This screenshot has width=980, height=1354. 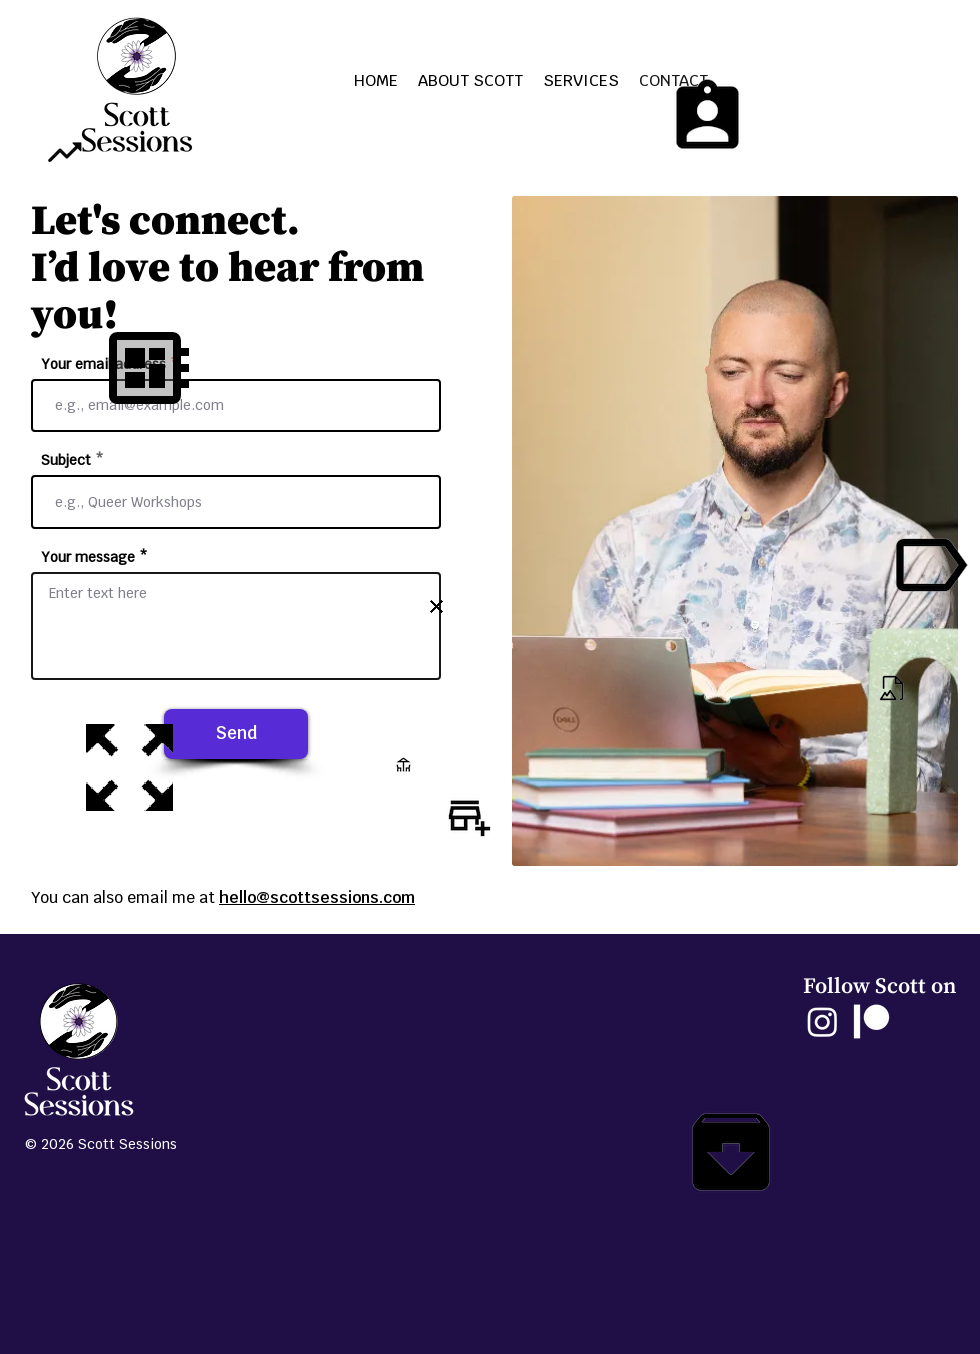 What do you see at coordinates (707, 117) in the screenshot?
I see `view user profile or account details` at bounding box center [707, 117].